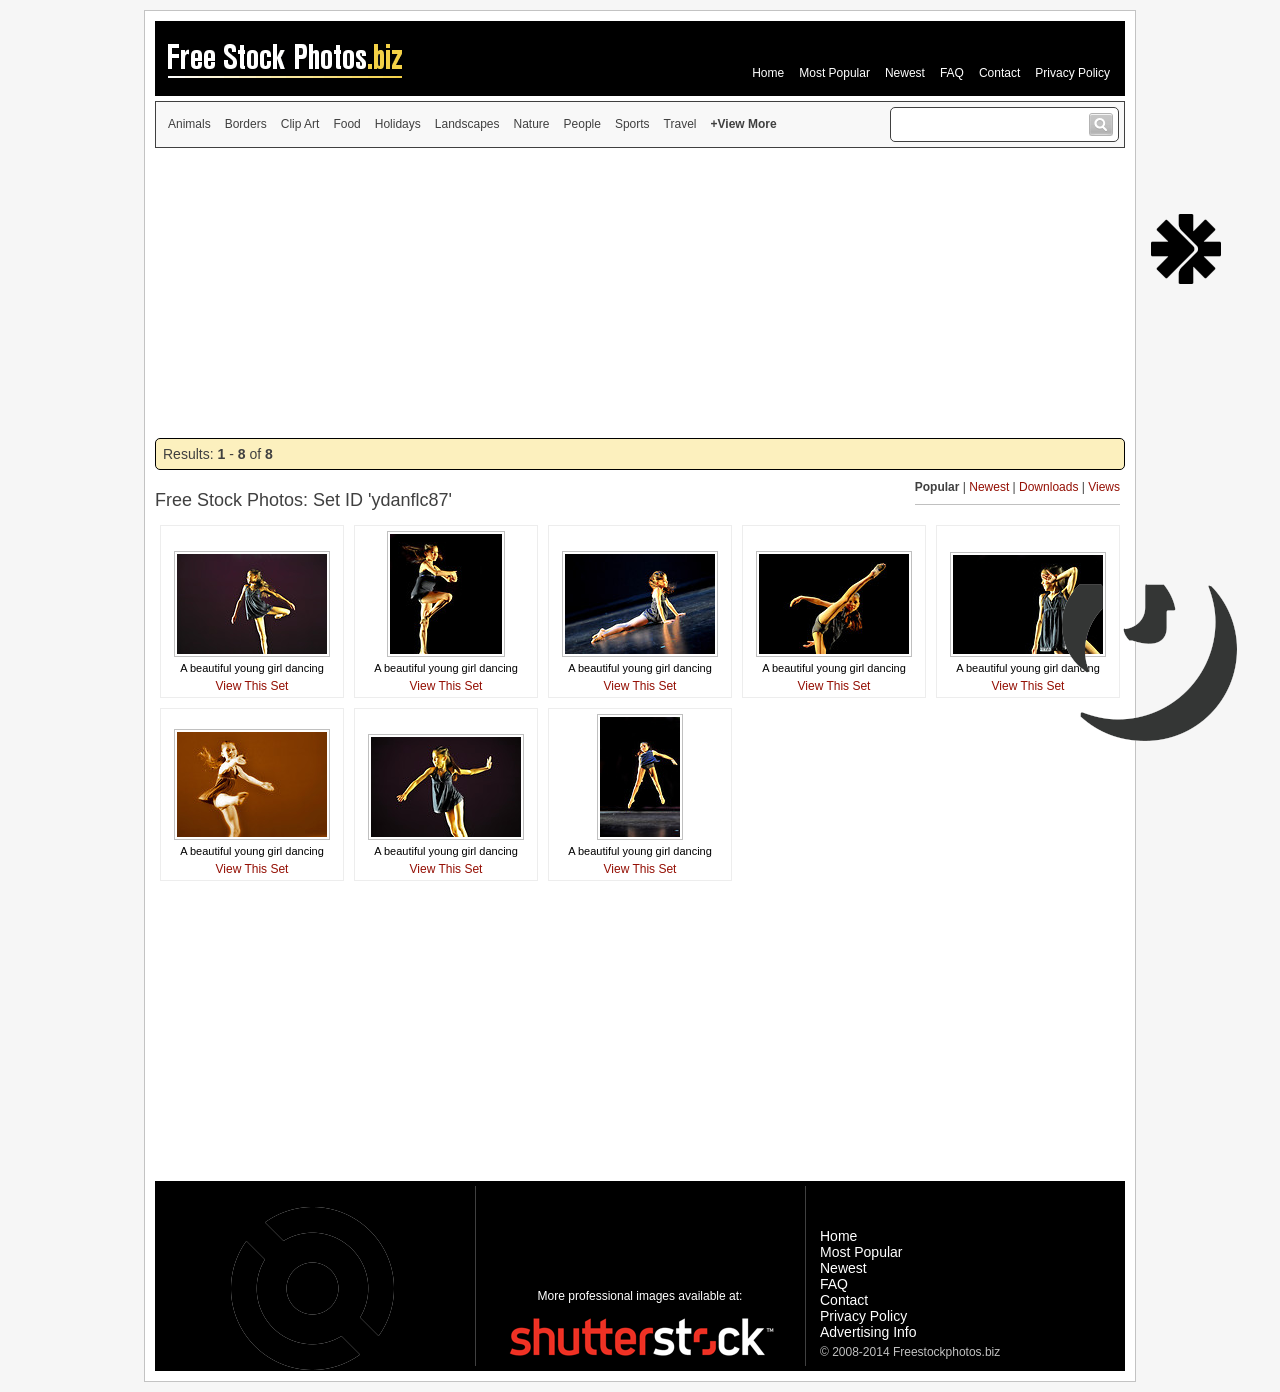 The width and height of the screenshot is (1280, 1392). What do you see at coordinates (312, 1288) in the screenshot?
I see `open void linux application` at bounding box center [312, 1288].